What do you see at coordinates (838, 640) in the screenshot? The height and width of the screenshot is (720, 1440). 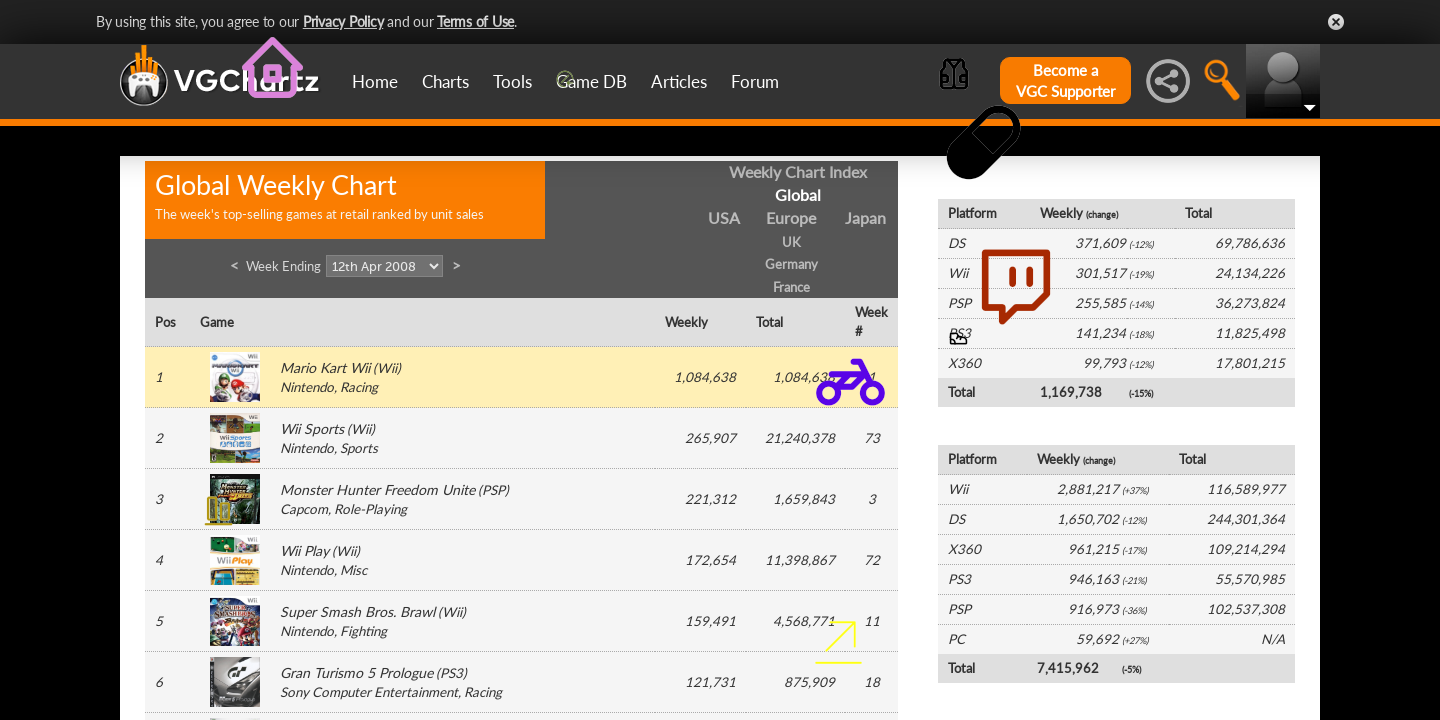 I see `open link in new tab or window` at bounding box center [838, 640].